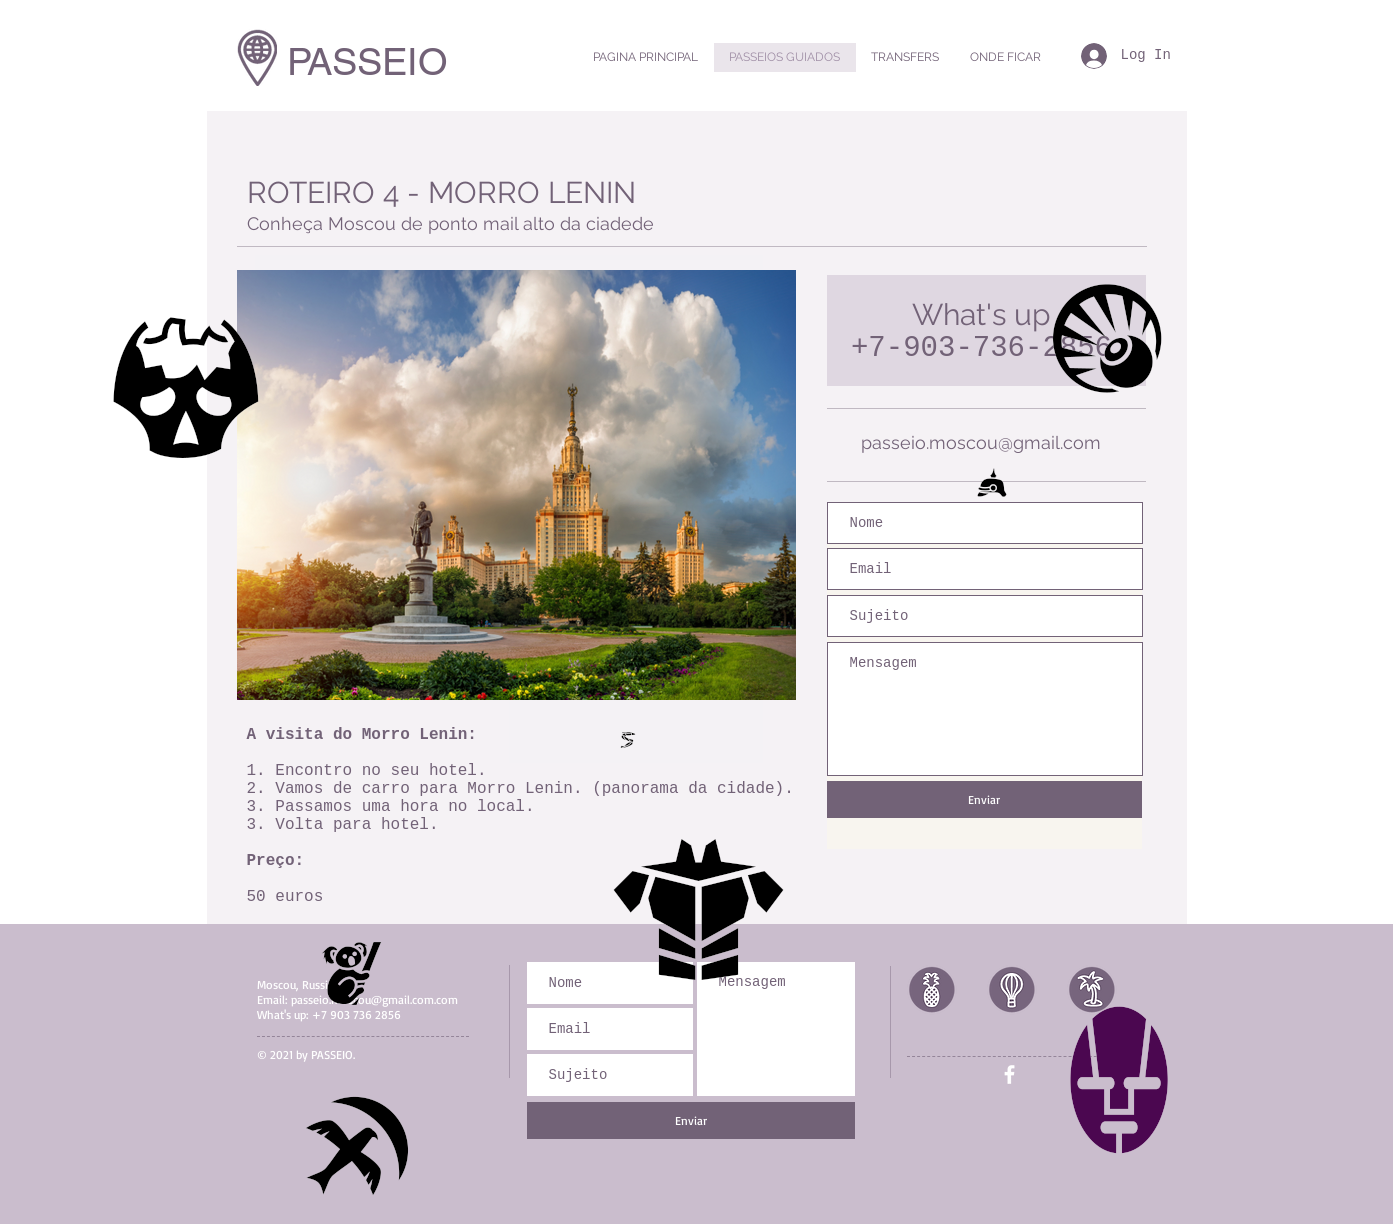  I want to click on equip shoulder armor to your character, so click(698, 909).